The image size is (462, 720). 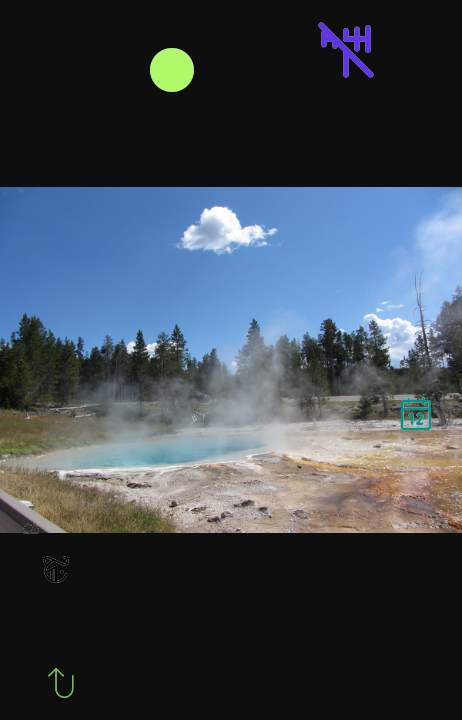 I want to click on go back or return to previous screen, so click(x=62, y=683).